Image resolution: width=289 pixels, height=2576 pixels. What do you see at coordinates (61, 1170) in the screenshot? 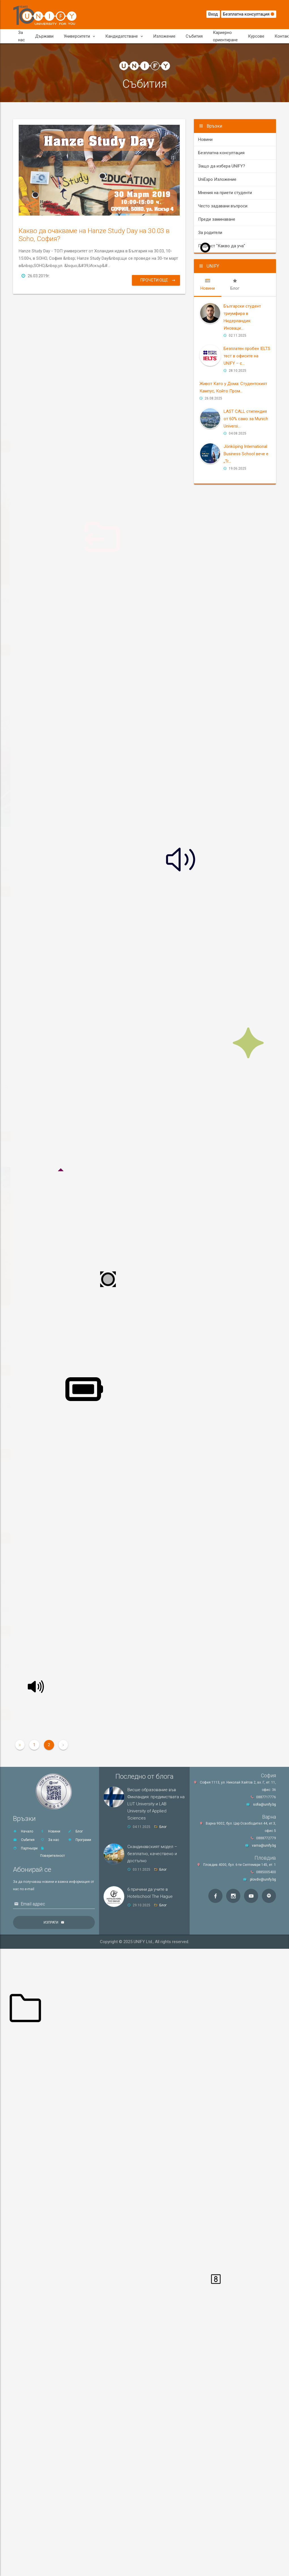
I see `expand a collapsed section` at bounding box center [61, 1170].